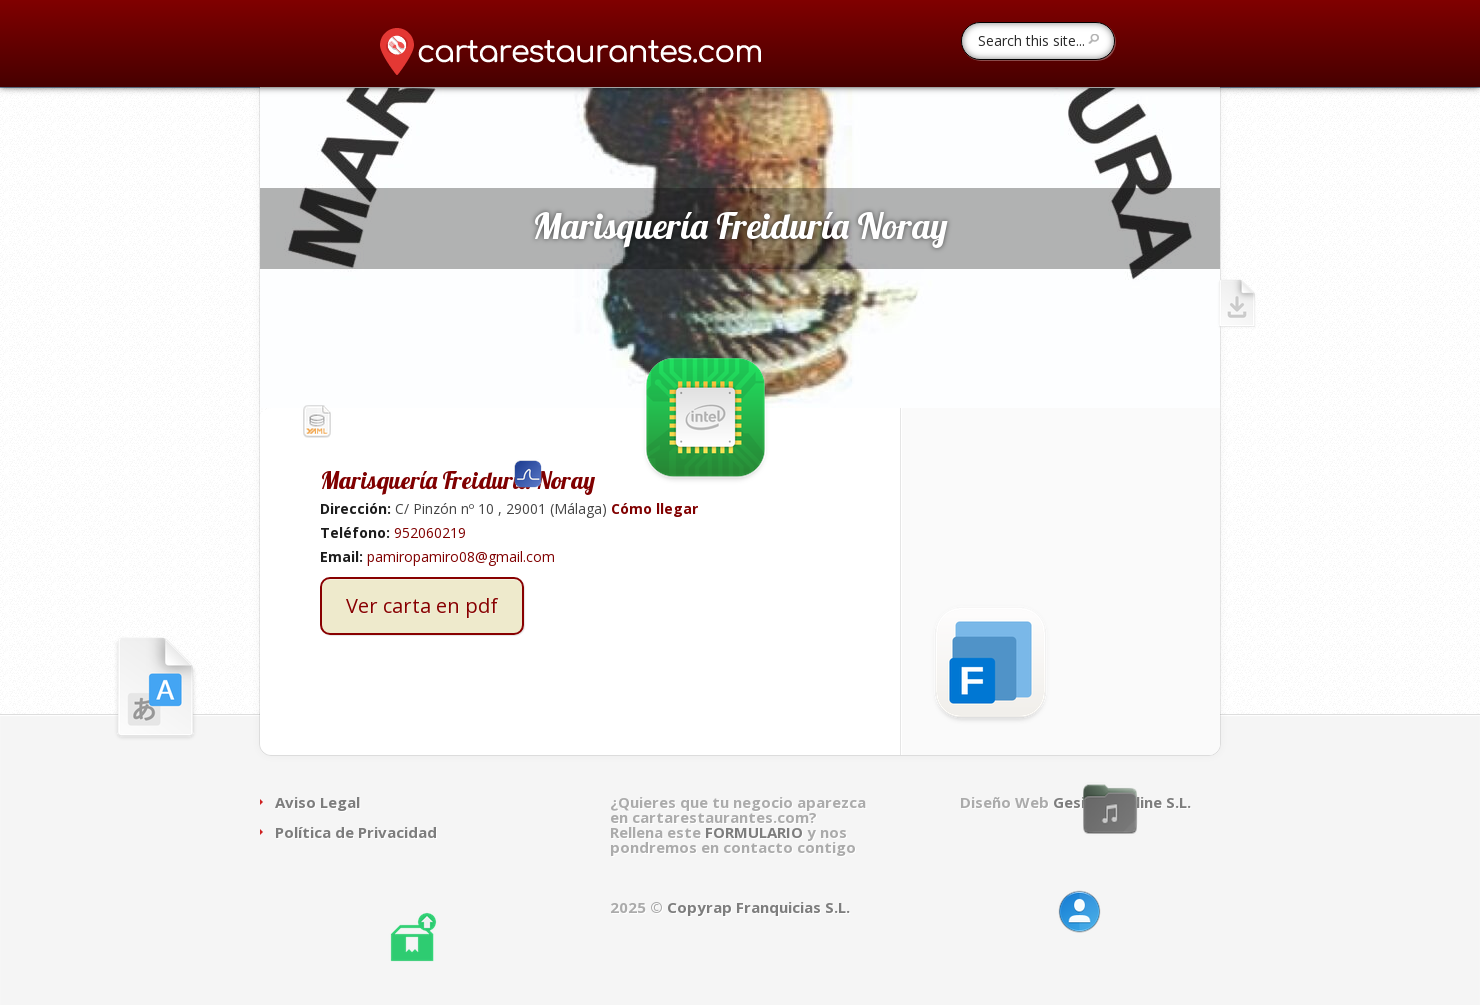 This screenshot has width=1480, height=1005. I want to click on default user profile avatar, so click(1079, 911).